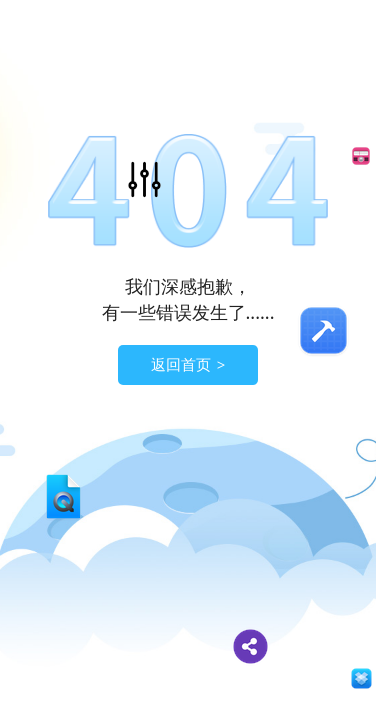 The width and height of the screenshot is (376, 720). Describe the element at coordinates (144, 179) in the screenshot. I see `adjust settings or preferences` at that location.